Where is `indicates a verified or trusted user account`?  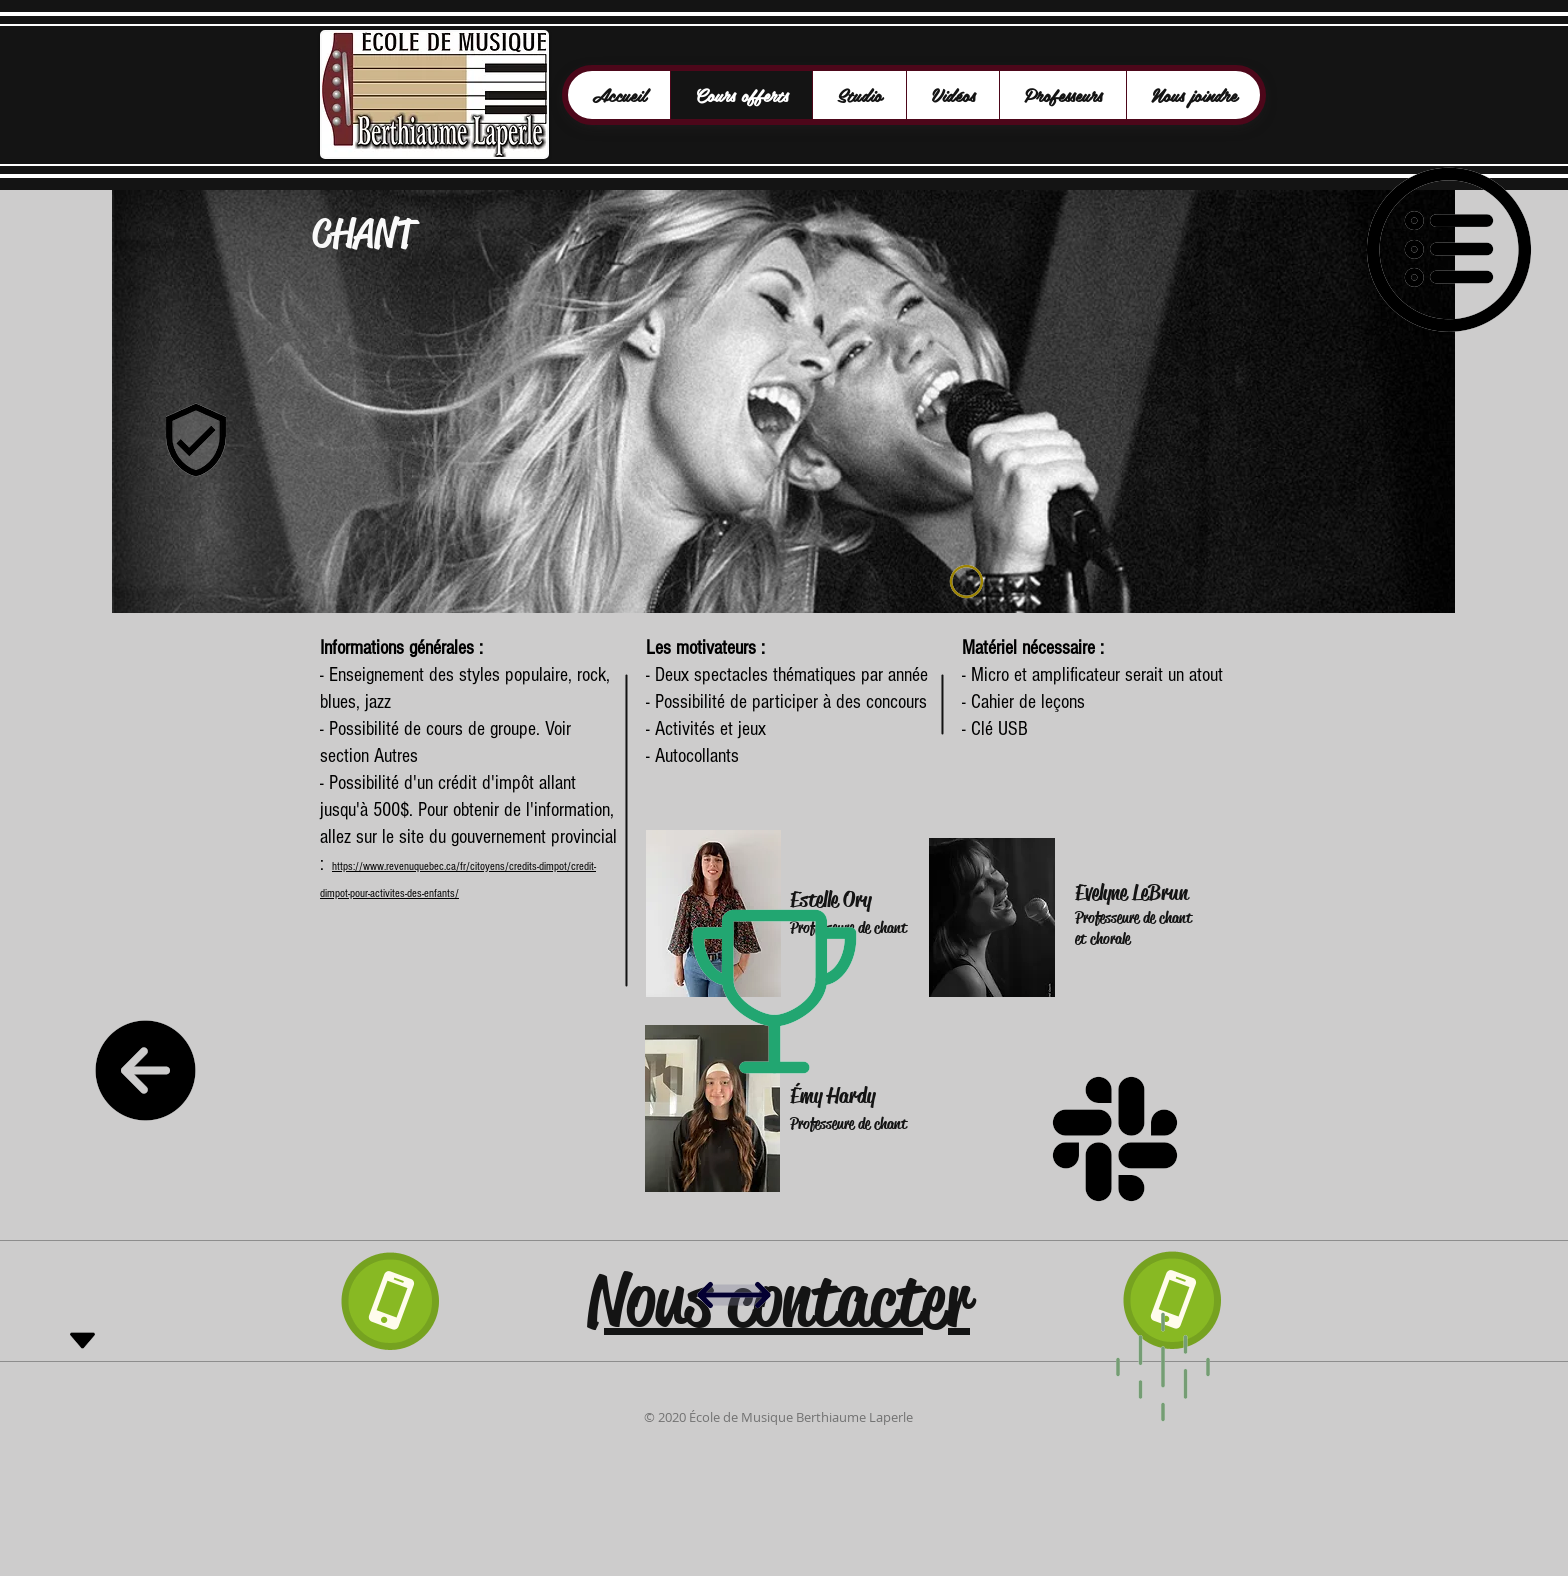
indicates a verified or trusted user account is located at coordinates (196, 440).